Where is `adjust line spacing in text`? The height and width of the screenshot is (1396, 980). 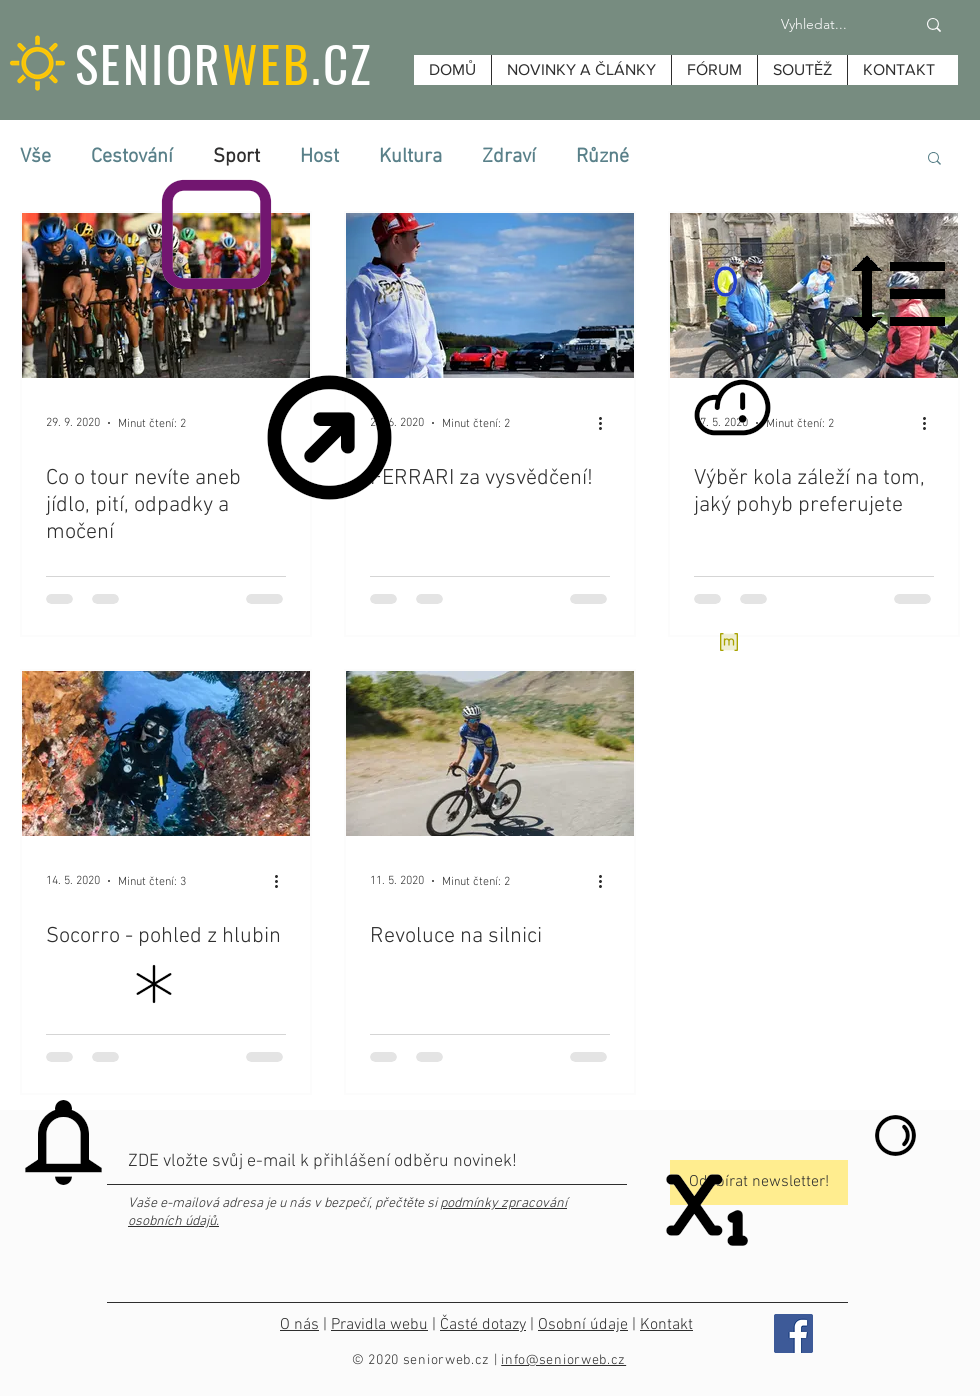
adjust line spacing in text is located at coordinates (899, 294).